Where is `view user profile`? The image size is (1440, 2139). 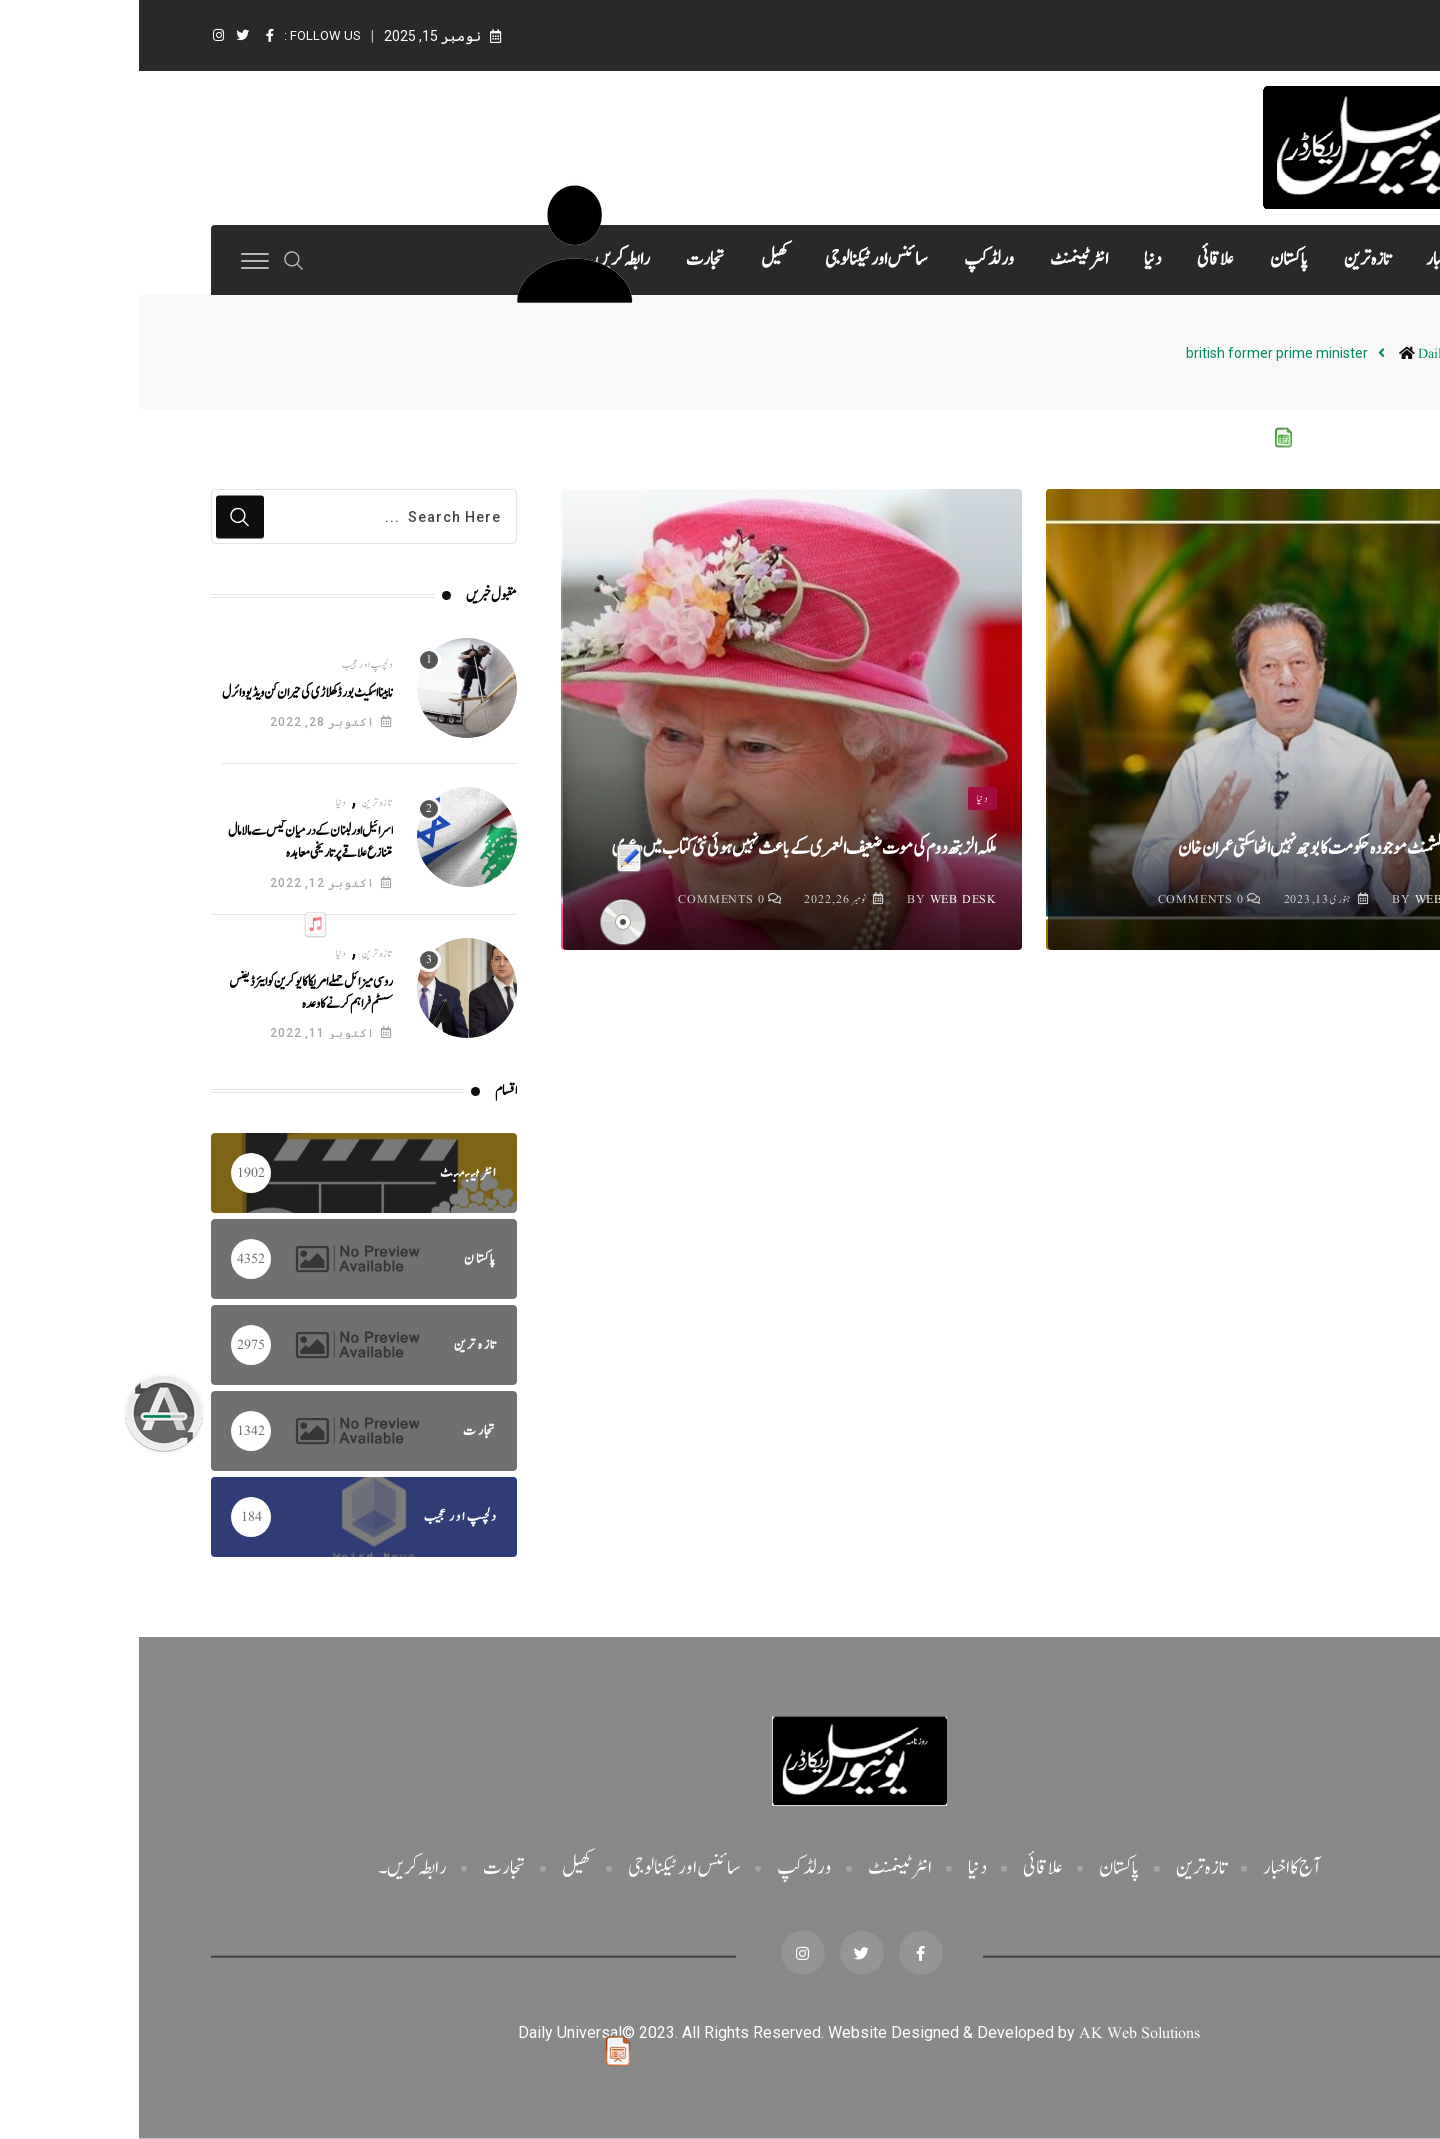 view user profile is located at coordinates (574, 243).